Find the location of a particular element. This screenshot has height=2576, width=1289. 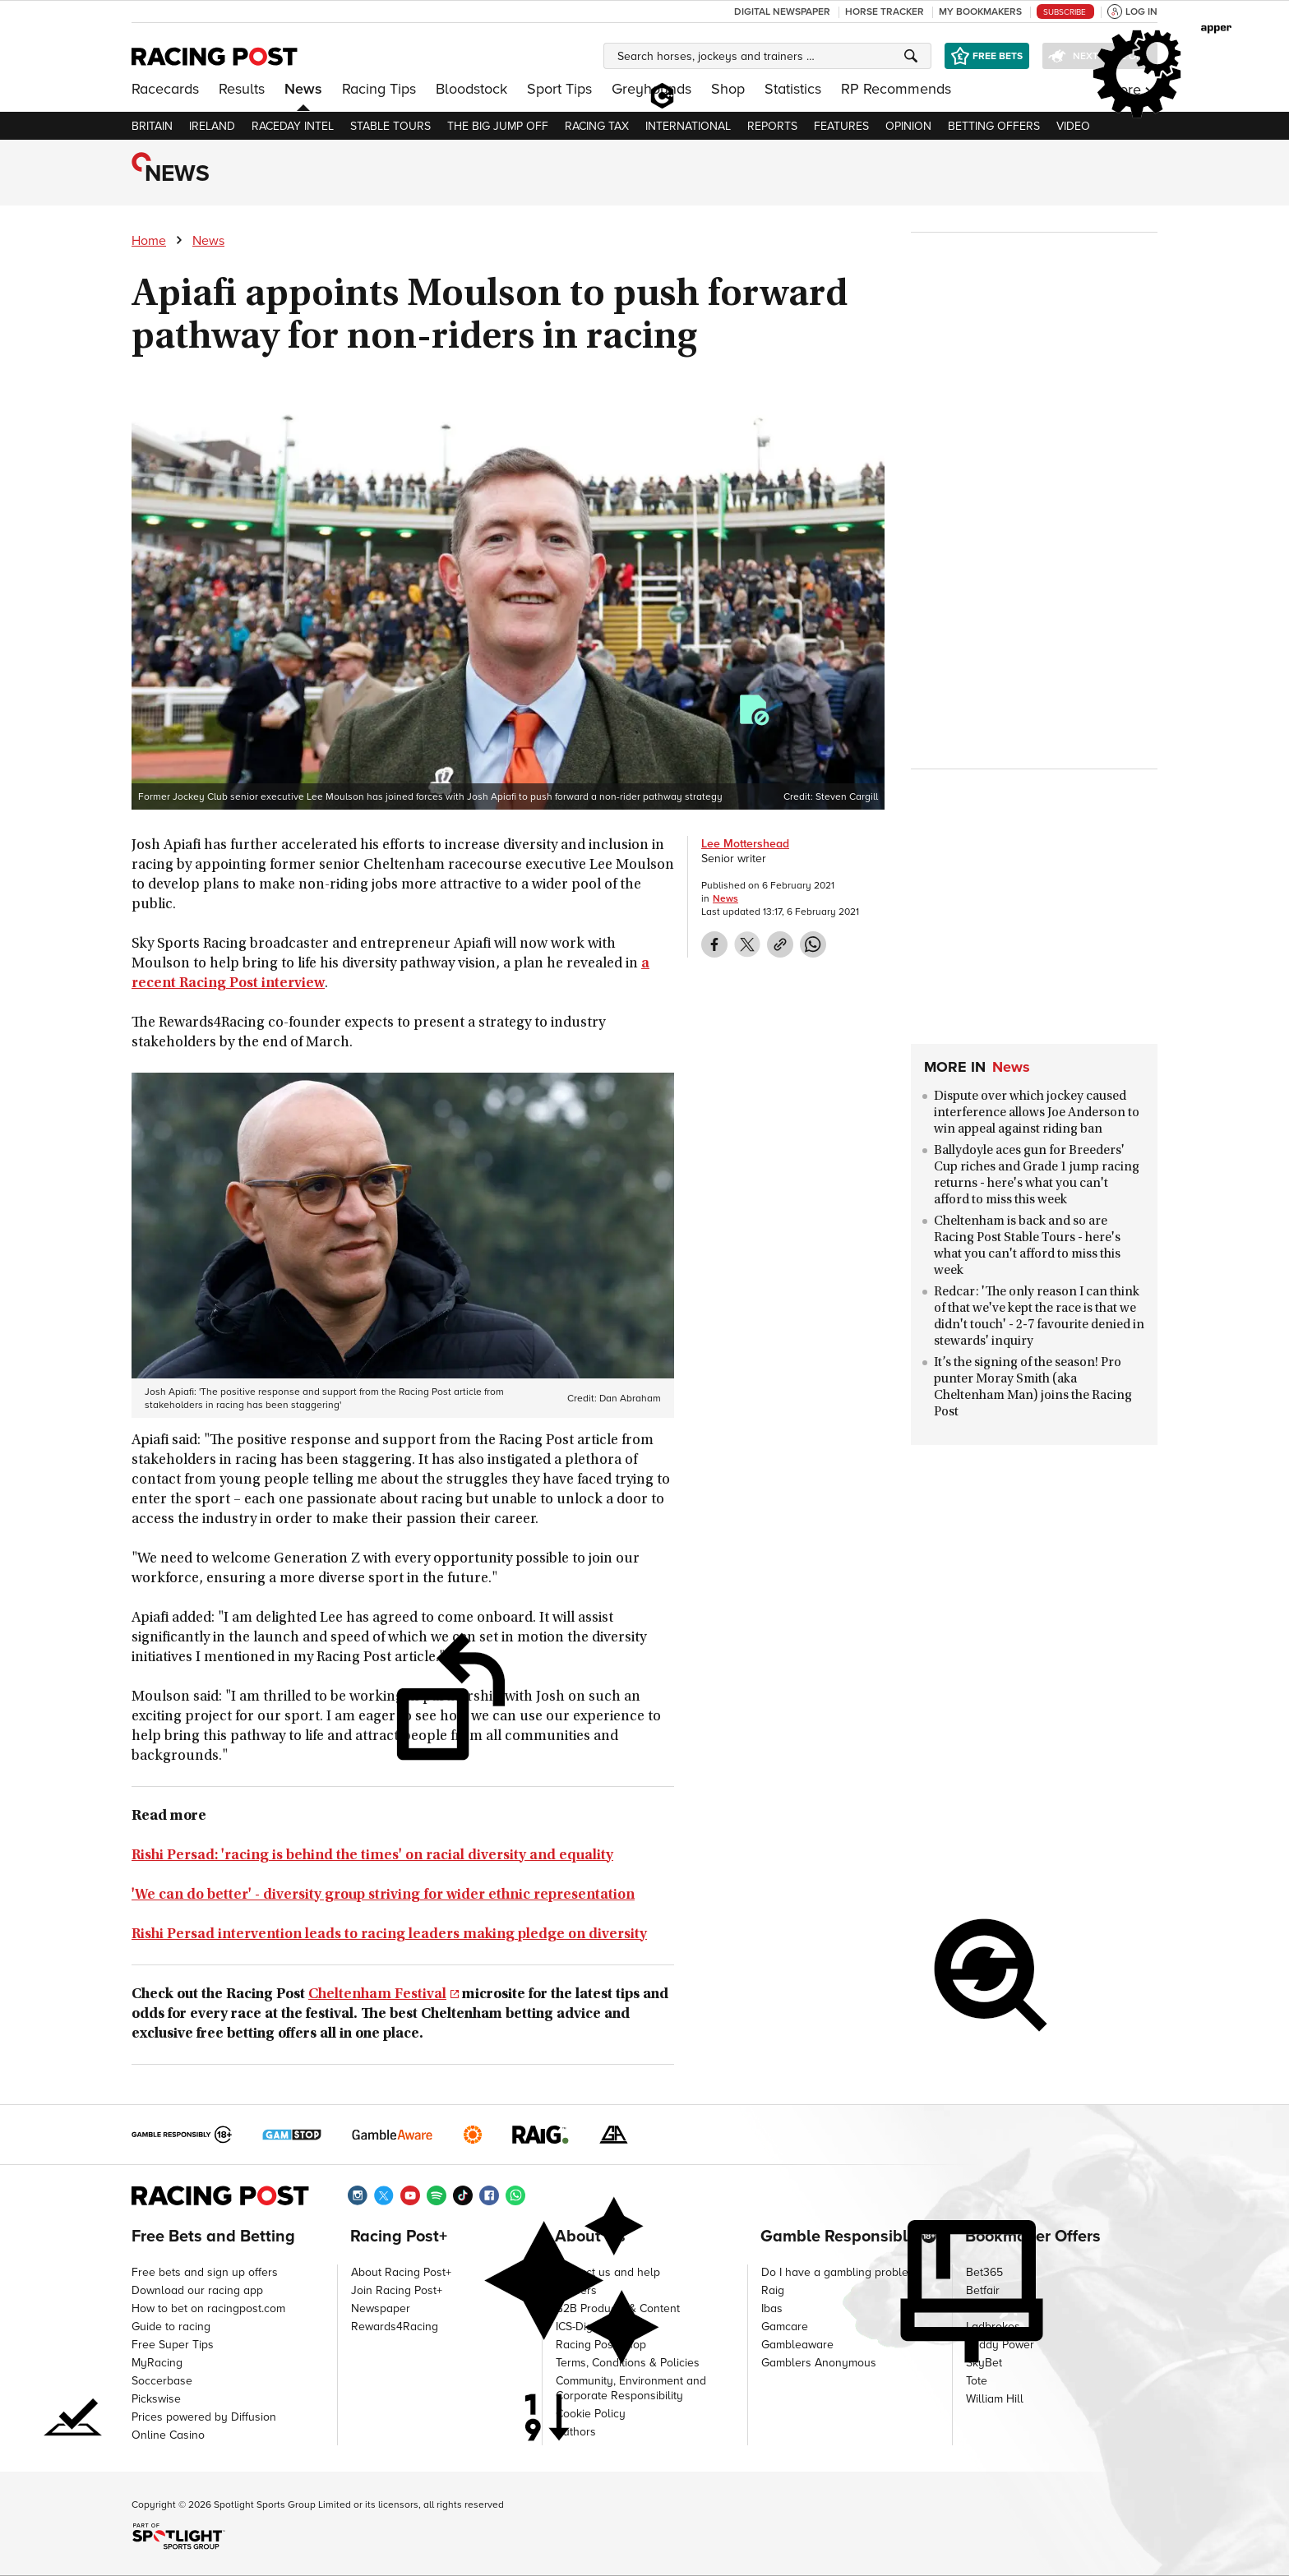

testcafe automated testing framework logo is located at coordinates (72, 2417).